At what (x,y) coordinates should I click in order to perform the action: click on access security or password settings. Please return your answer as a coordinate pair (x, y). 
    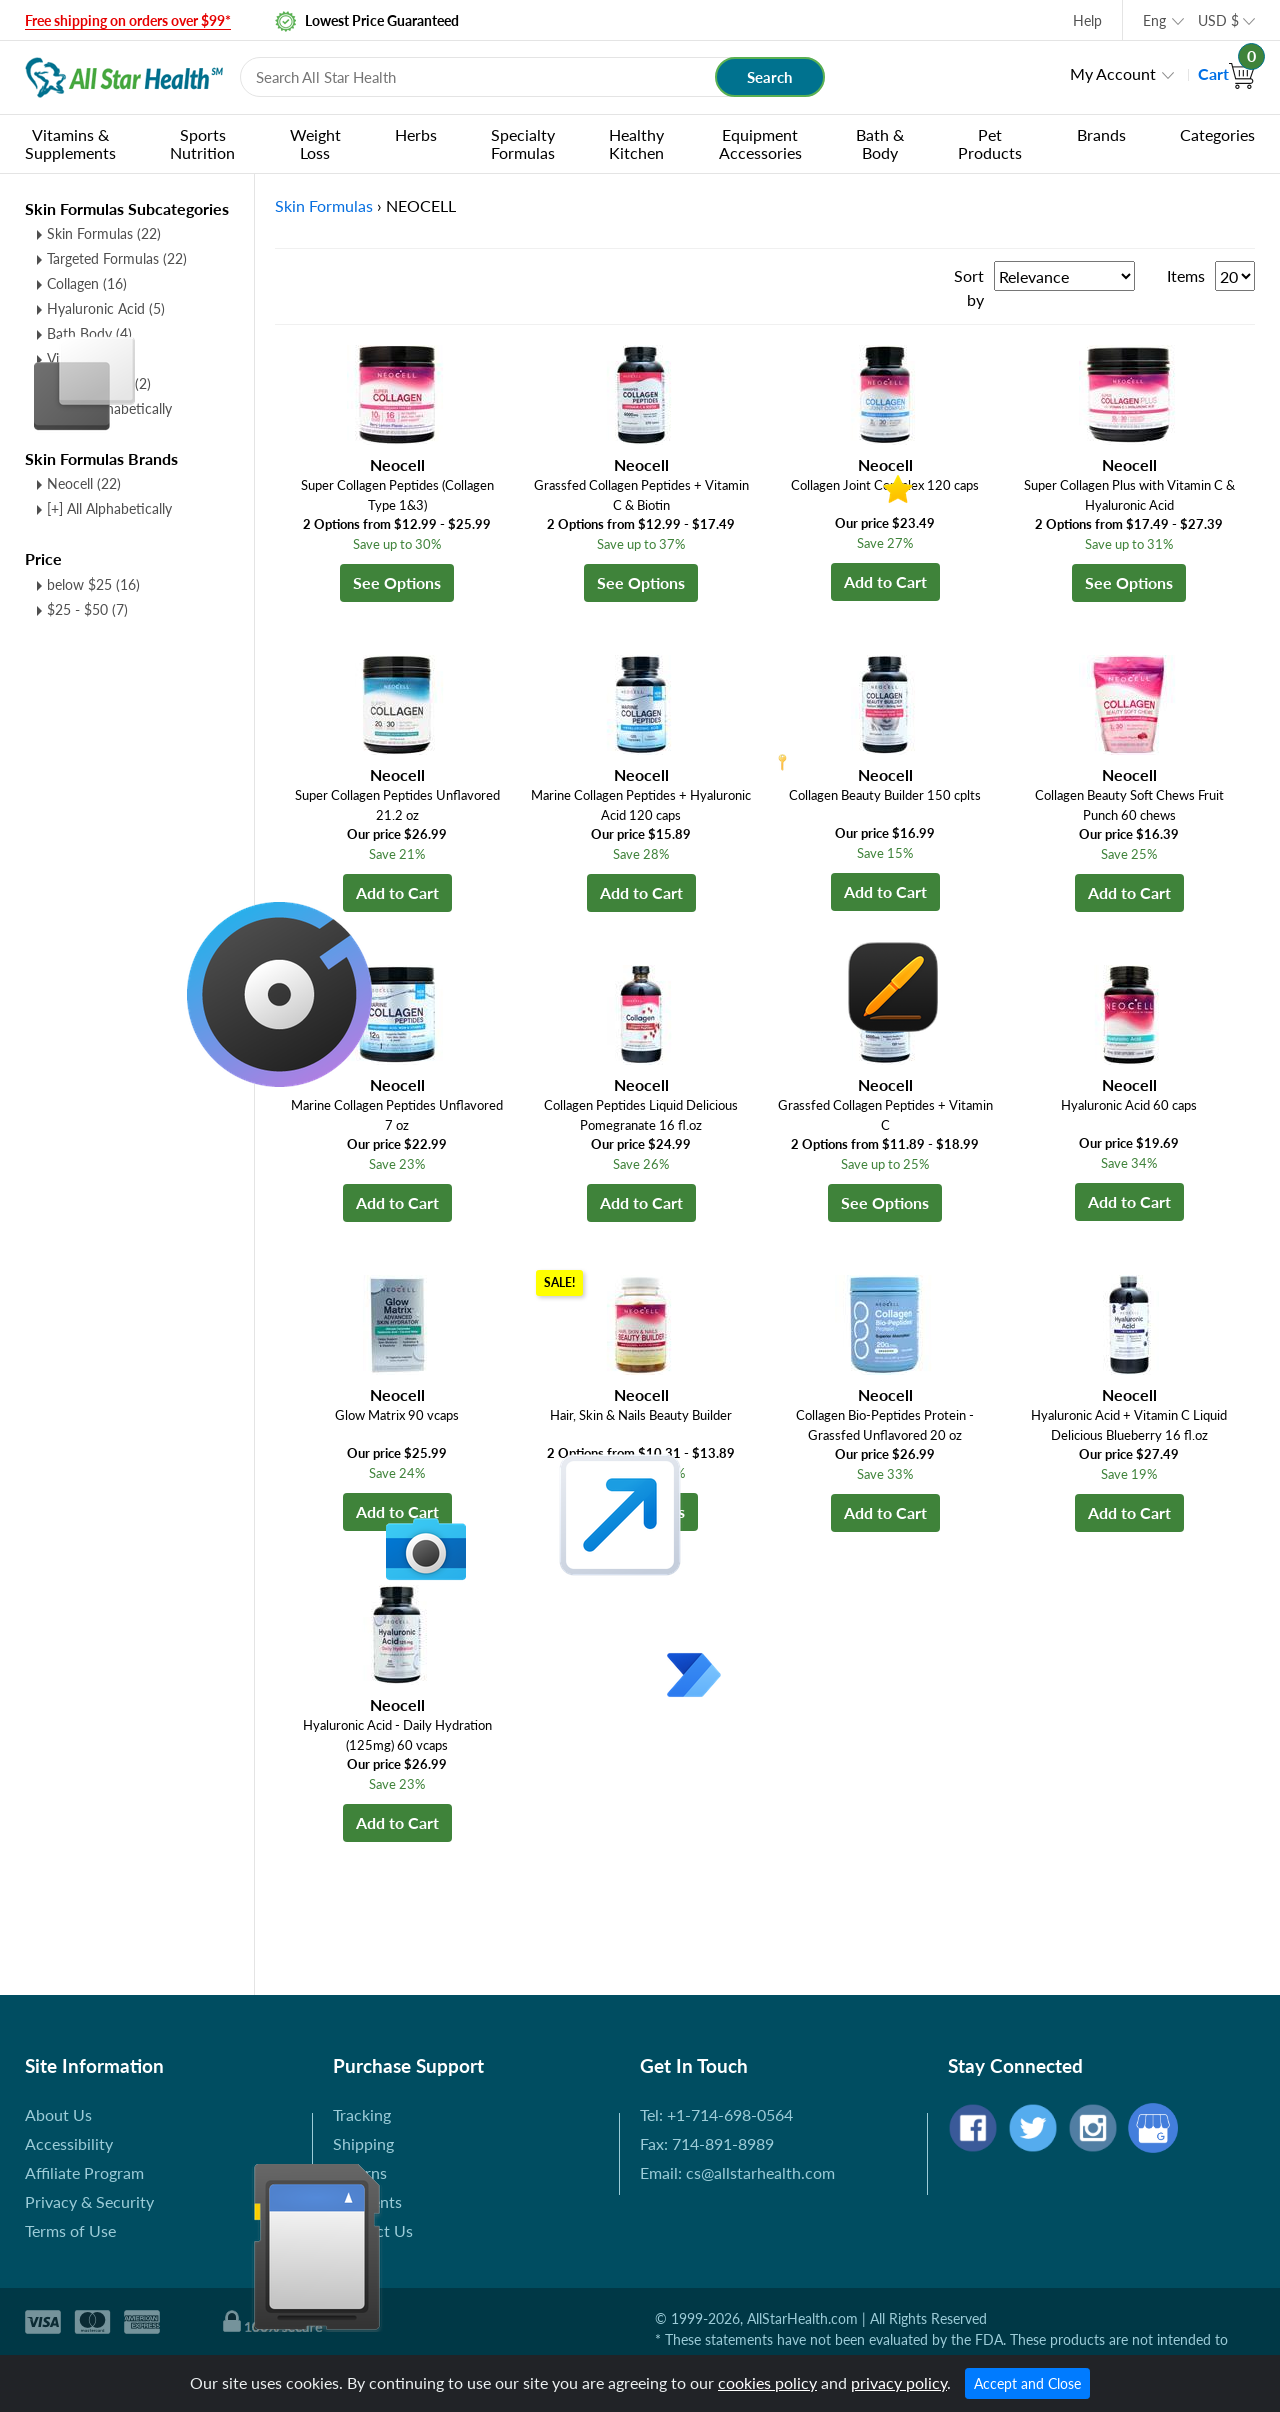
    Looking at the image, I should click on (782, 762).